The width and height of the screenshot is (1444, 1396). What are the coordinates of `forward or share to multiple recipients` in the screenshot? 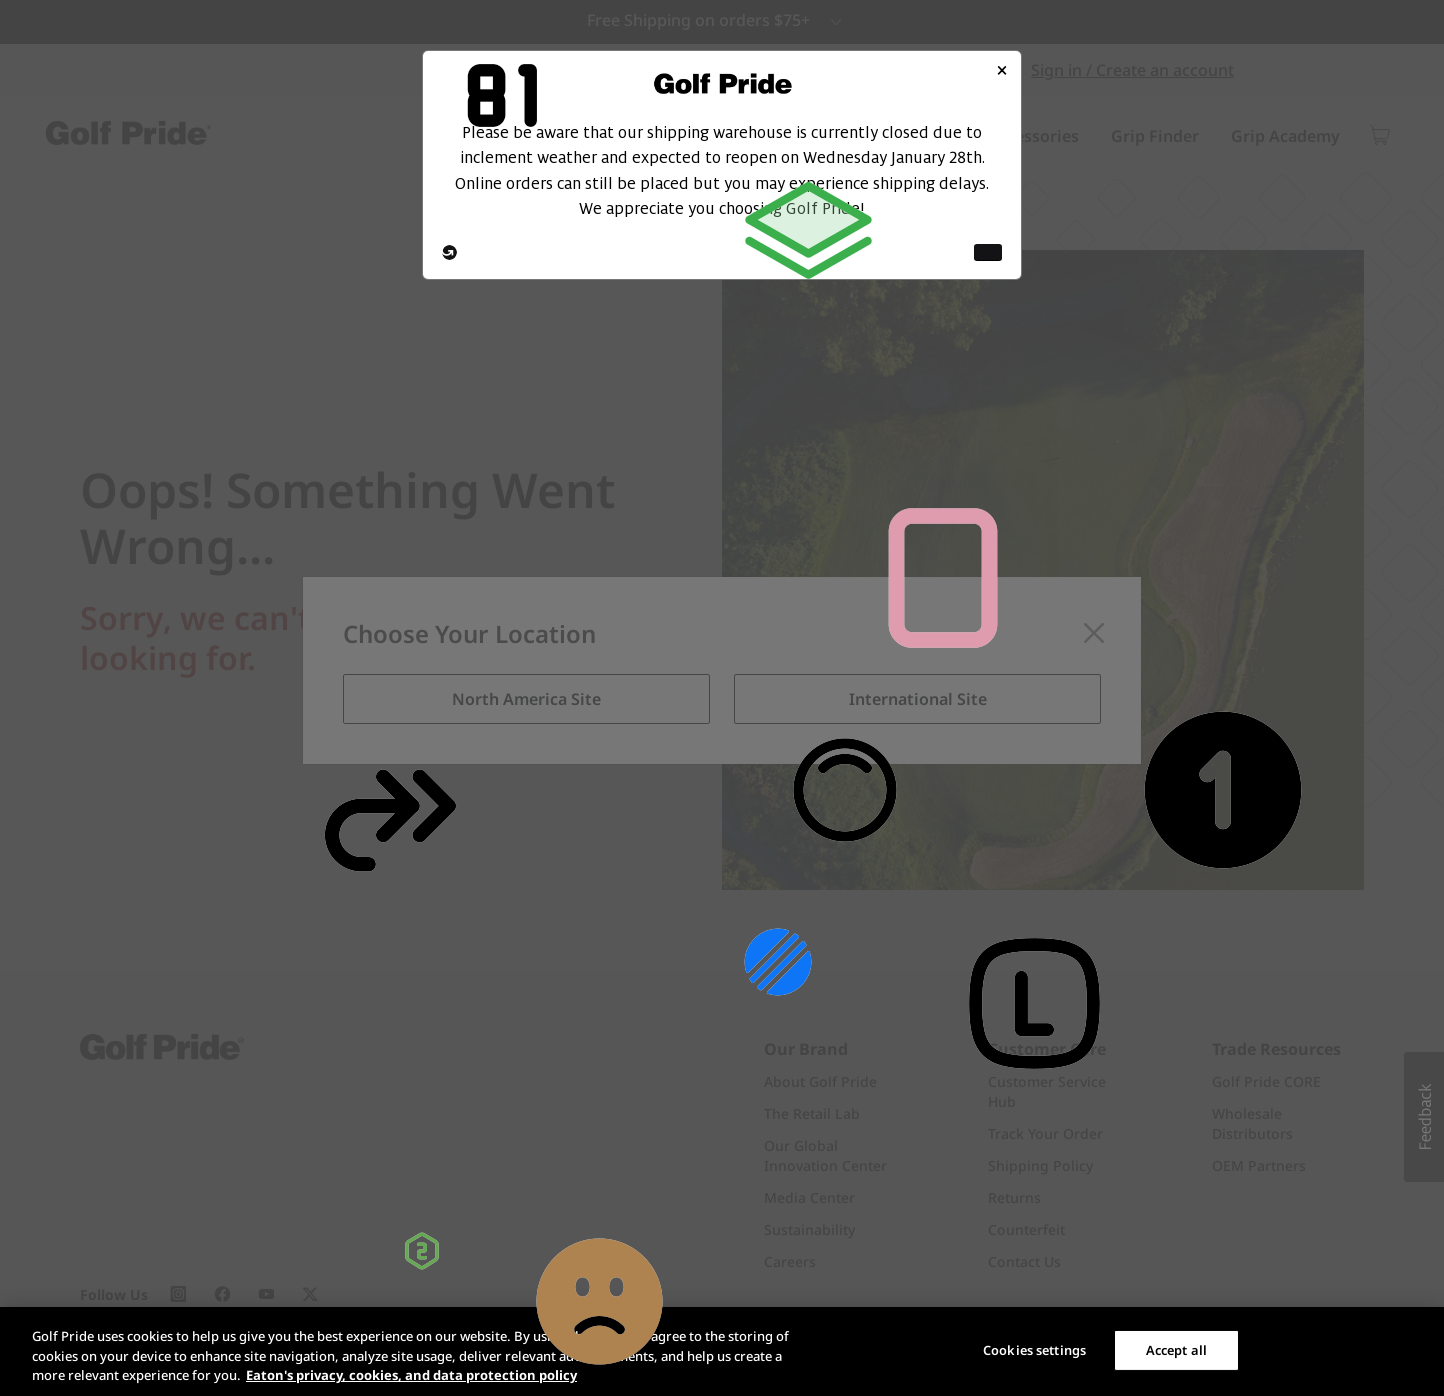 It's located at (390, 820).